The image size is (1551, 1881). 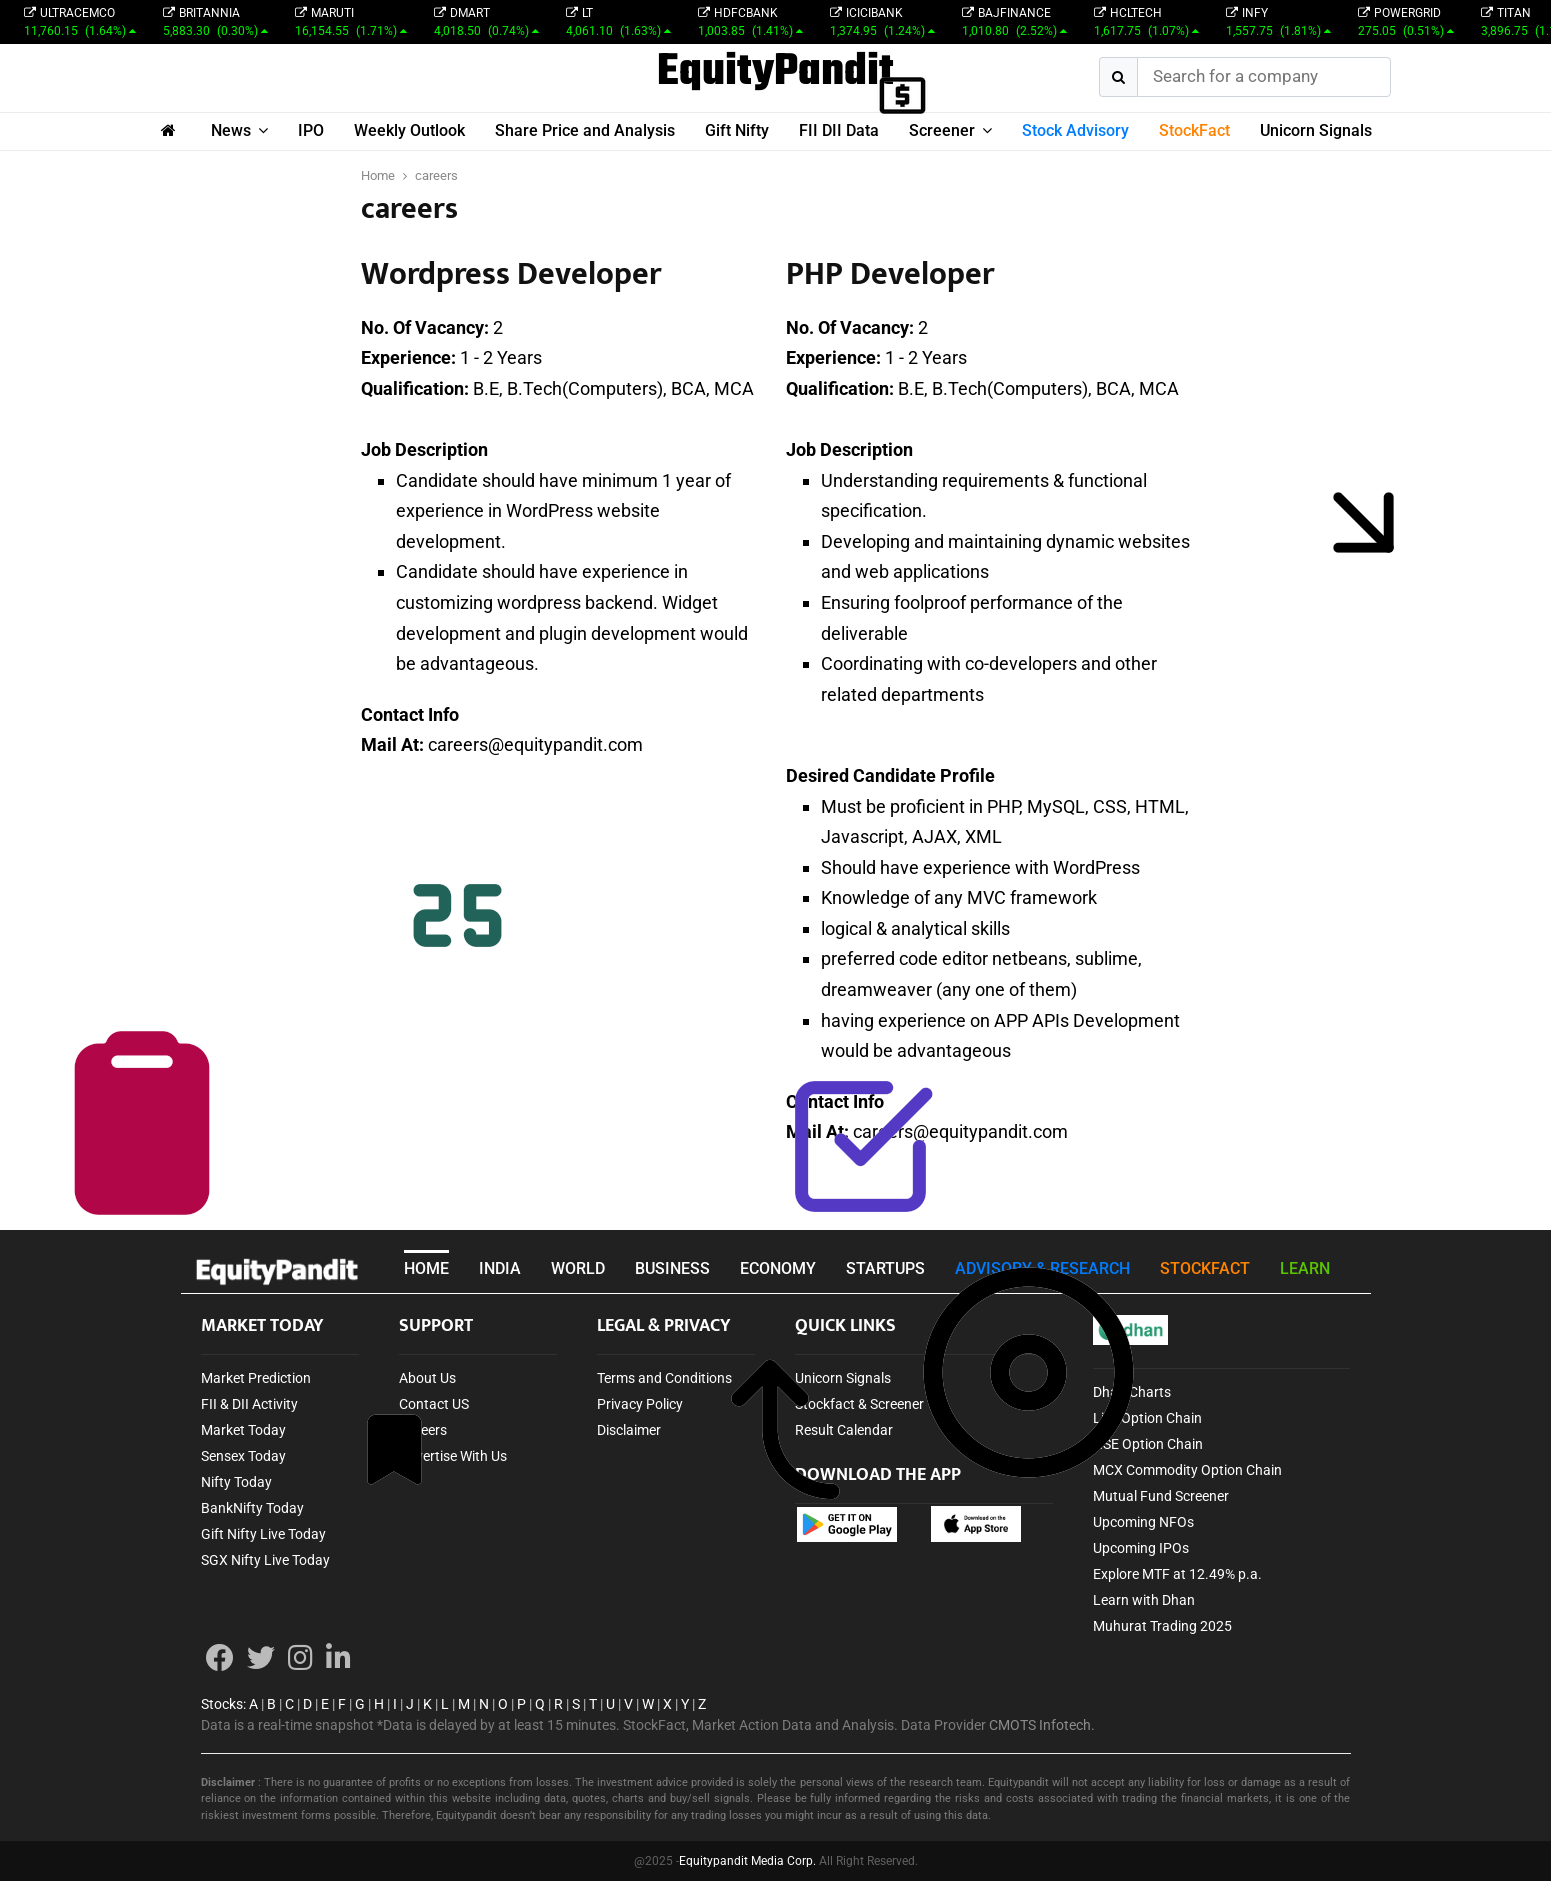 I want to click on save this item for later, so click(x=394, y=1449).